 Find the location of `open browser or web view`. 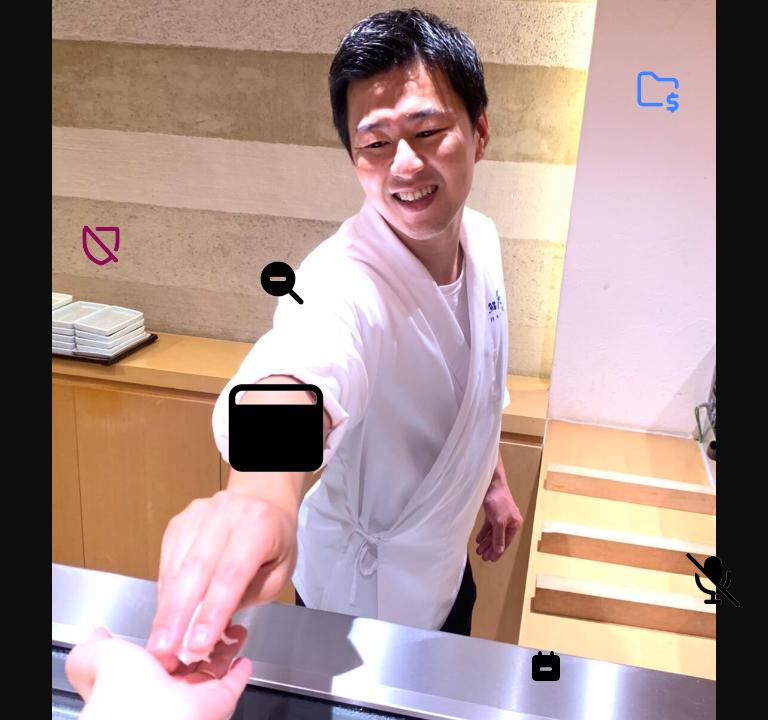

open browser or web view is located at coordinates (276, 428).